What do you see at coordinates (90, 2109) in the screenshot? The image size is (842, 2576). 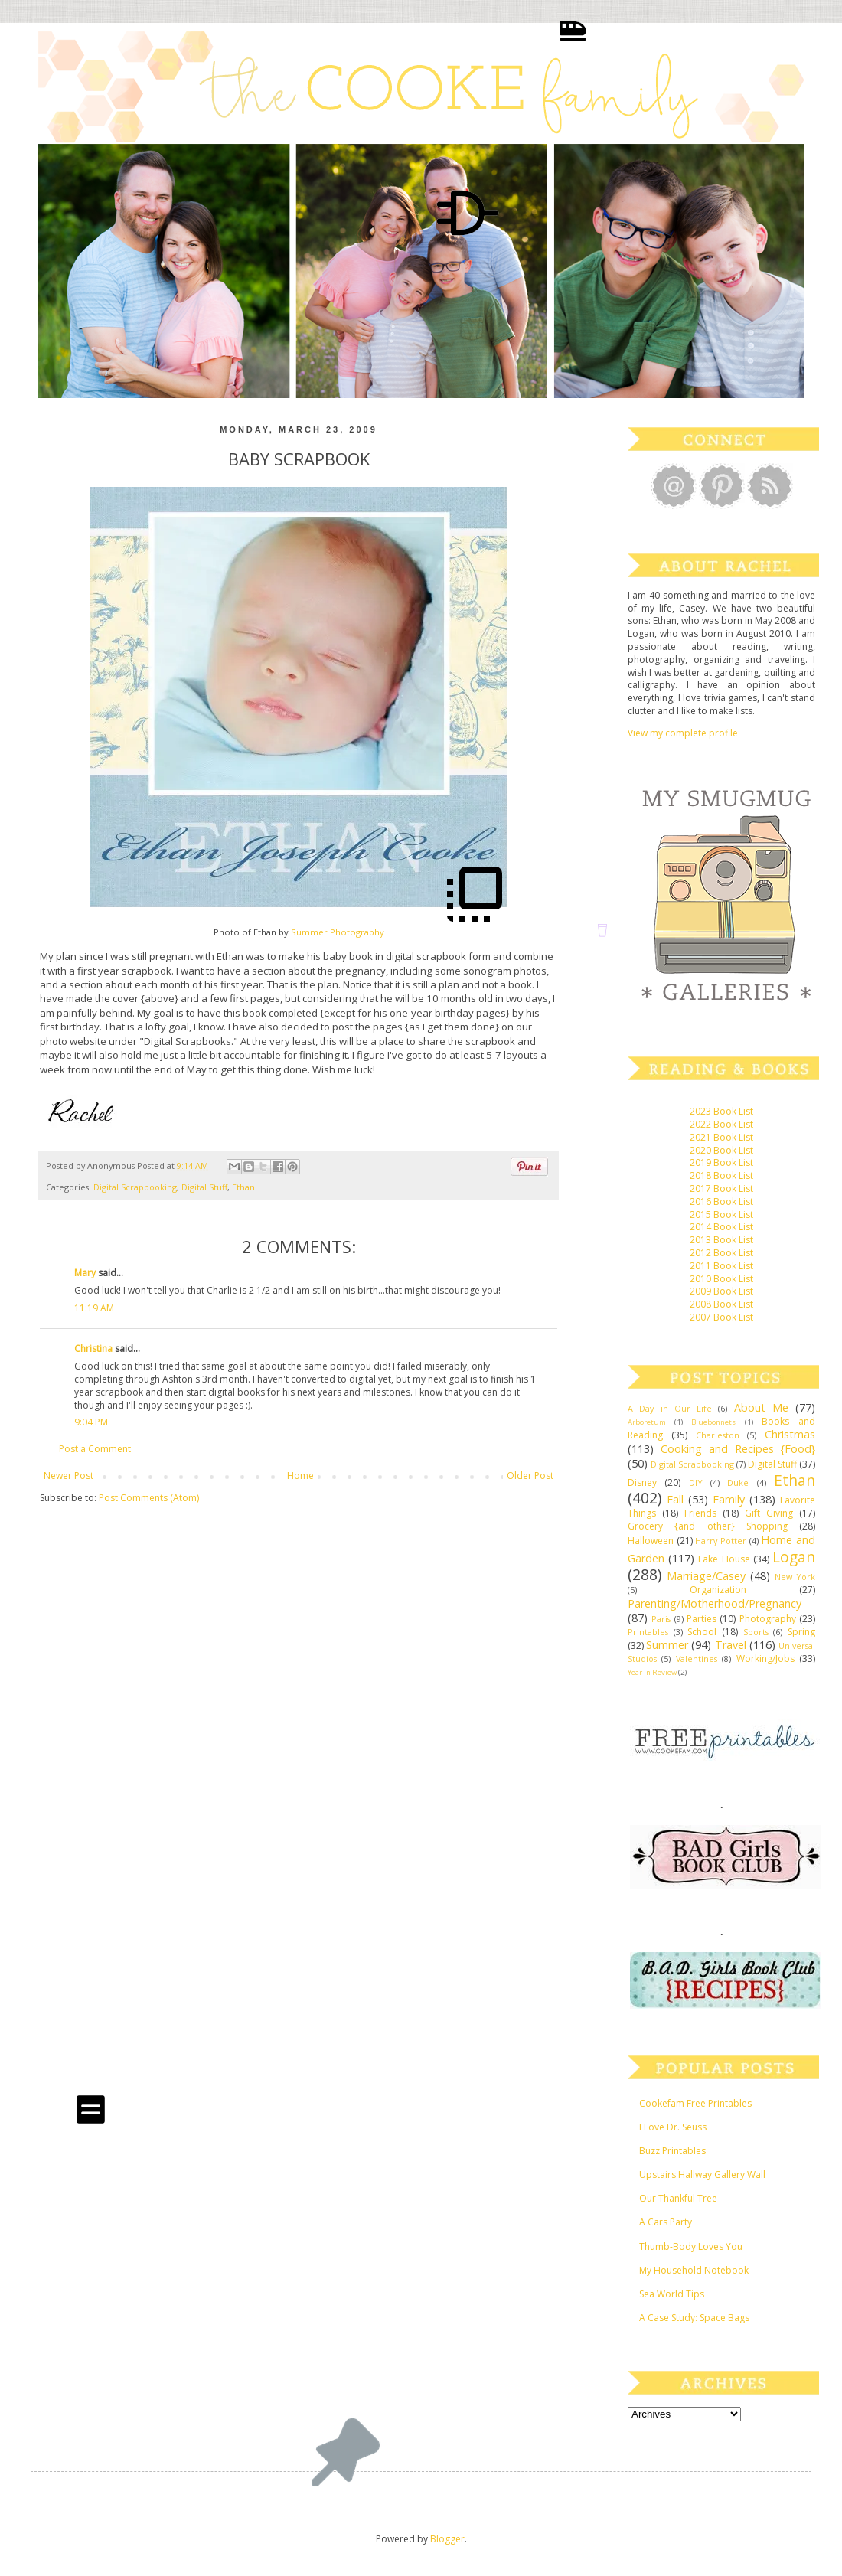 I see `indicates equality or comparison between values` at bounding box center [90, 2109].